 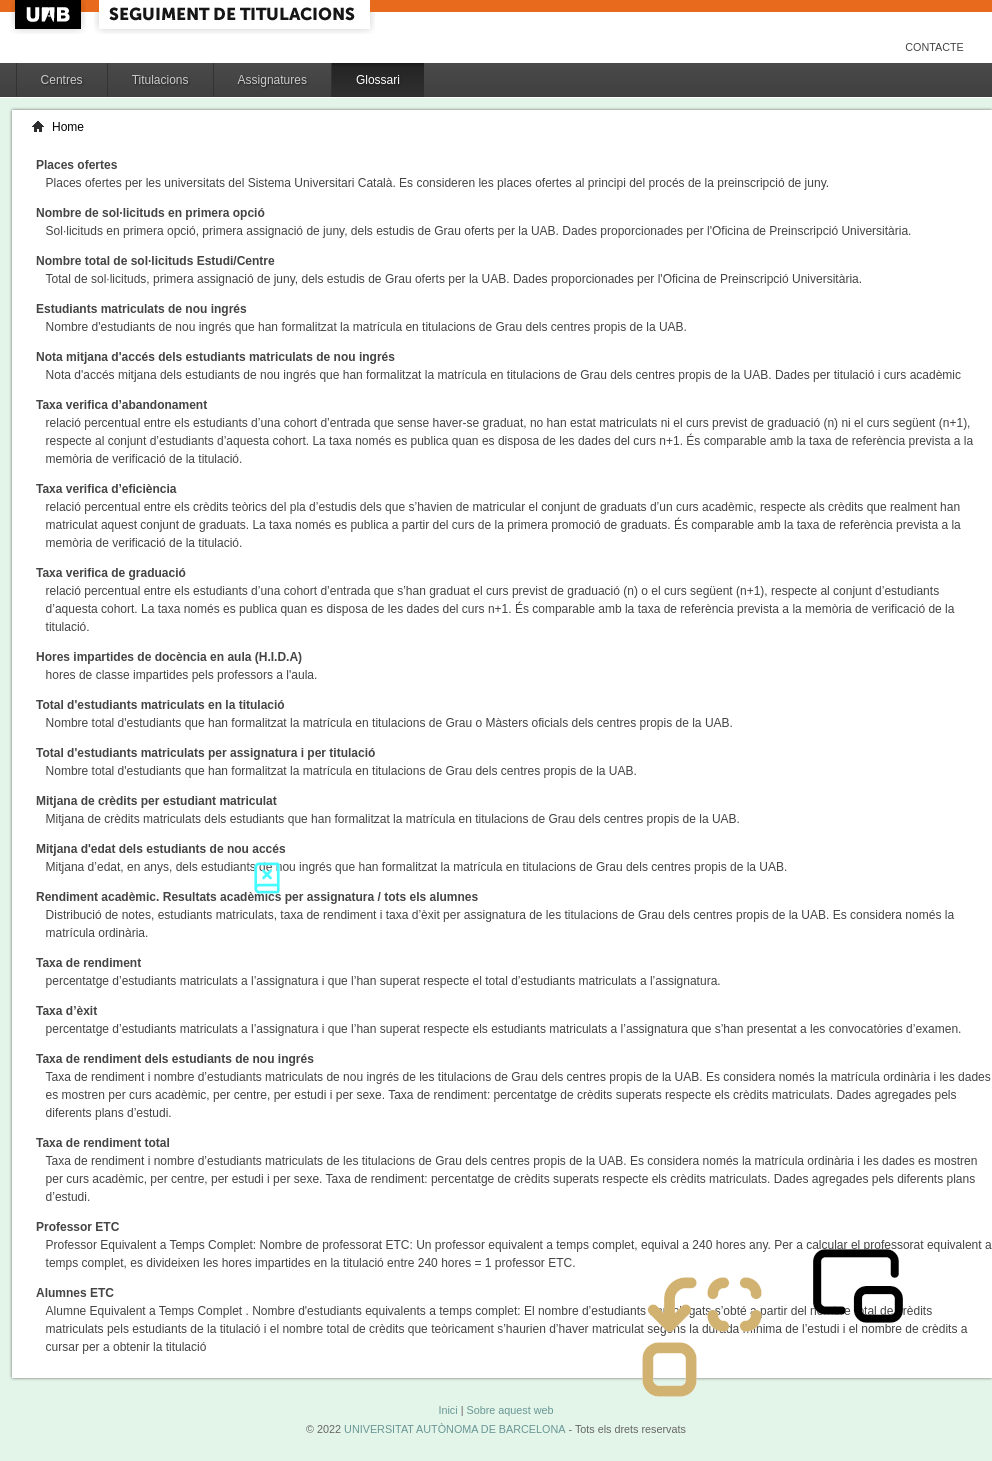 What do you see at coordinates (702, 1337) in the screenshot?
I see `replace or swap an item` at bounding box center [702, 1337].